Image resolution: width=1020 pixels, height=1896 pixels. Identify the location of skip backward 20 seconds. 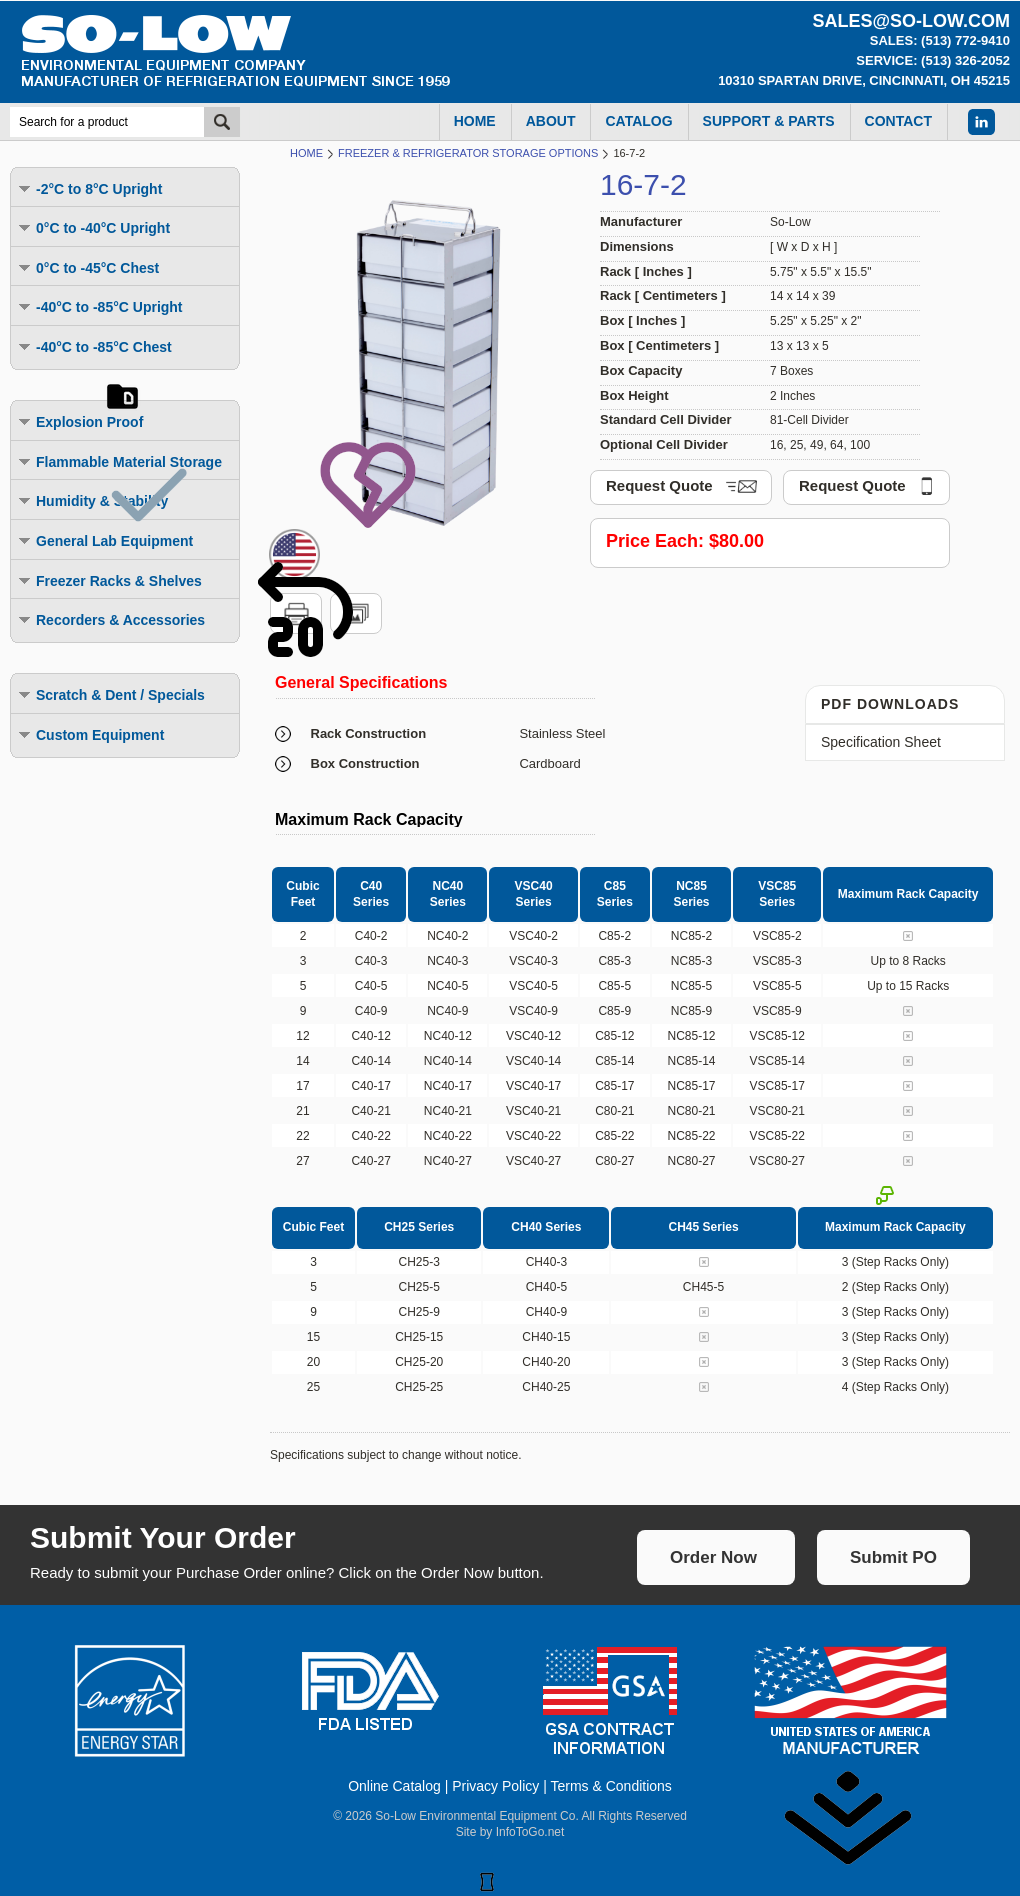
(303, 612).